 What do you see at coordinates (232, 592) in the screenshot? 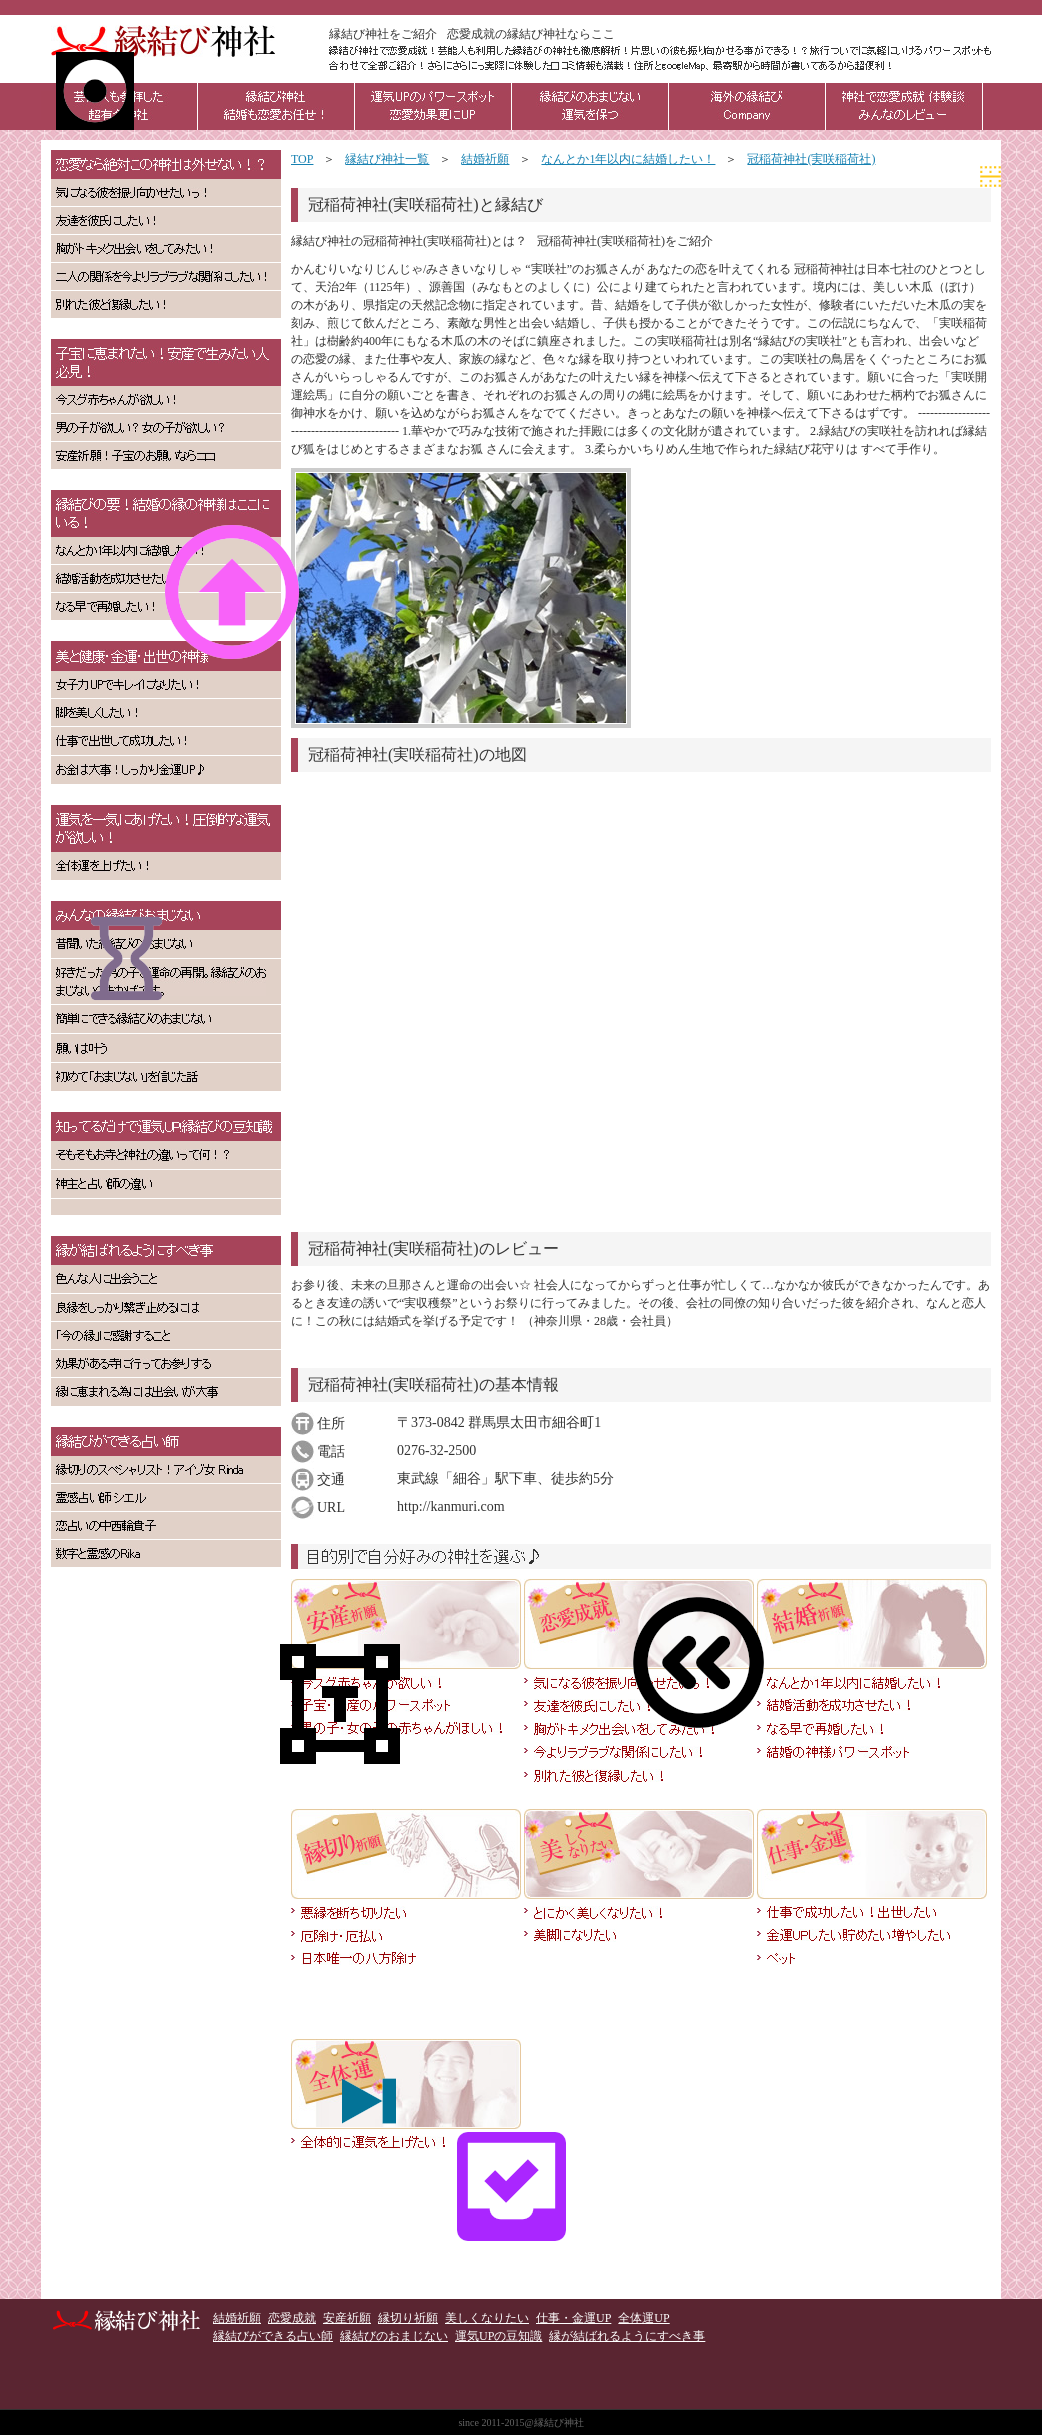
I see `scroll to top of page` at bounding box center [232, 592].